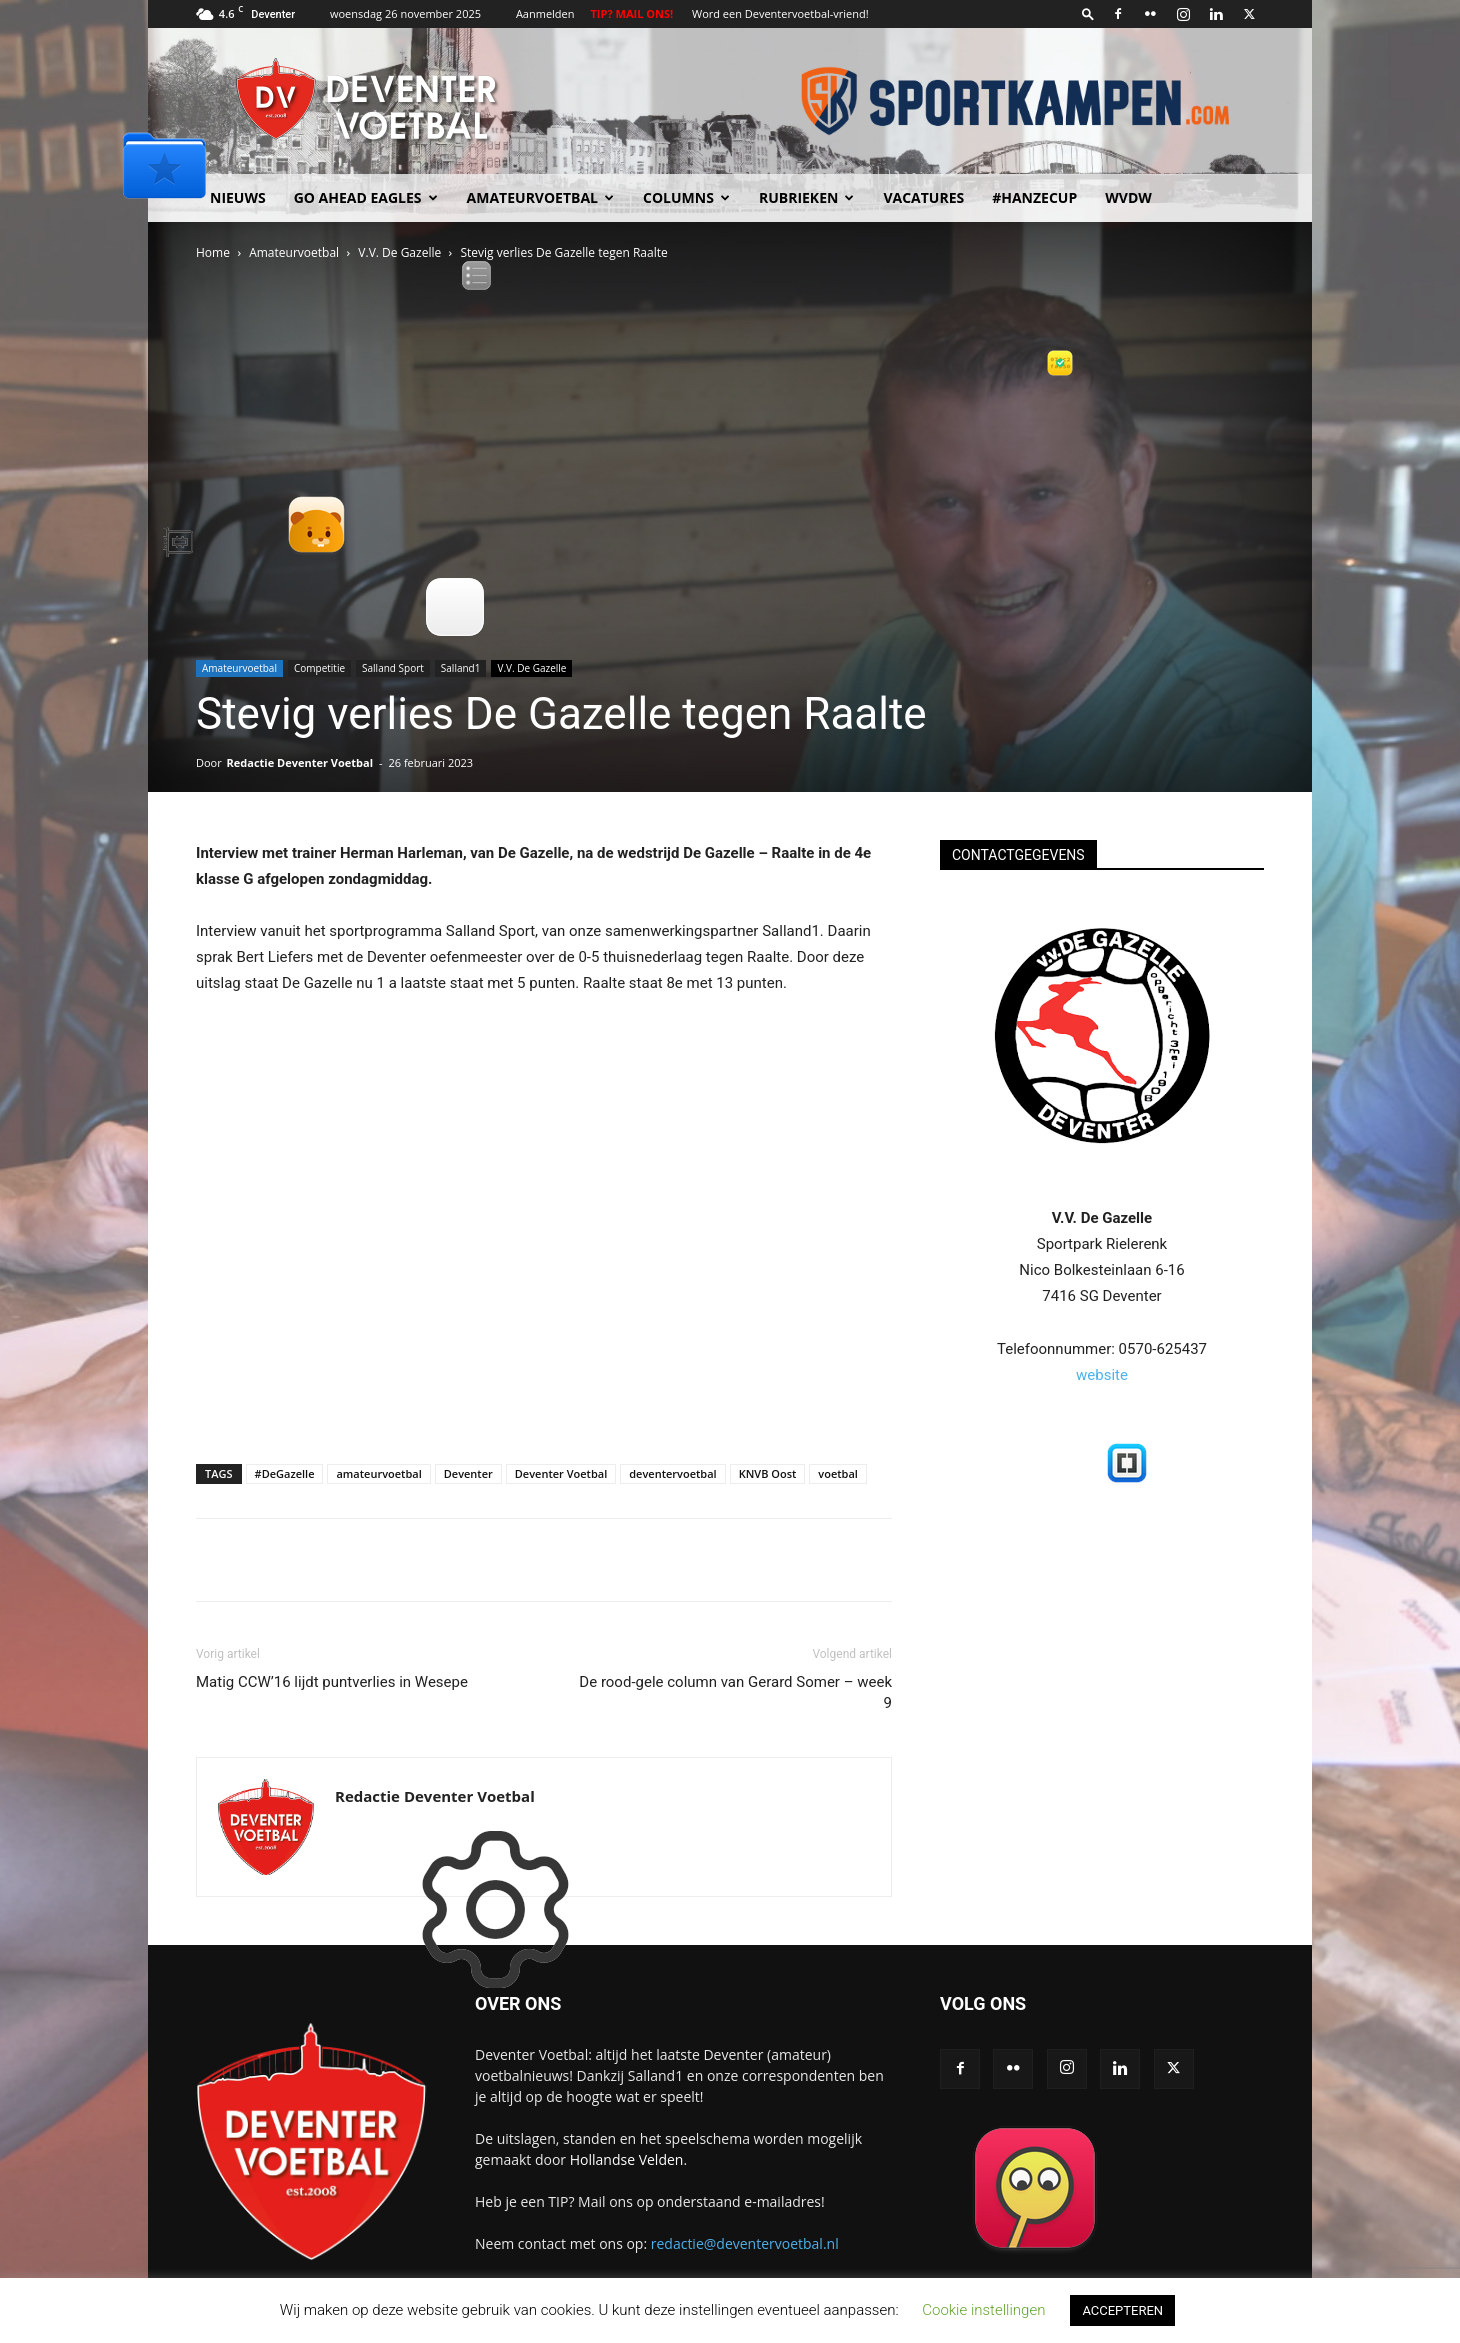 The height and width of the screenshot is (2343, 1460). I want to click on access system settings, so click(495, 1909).